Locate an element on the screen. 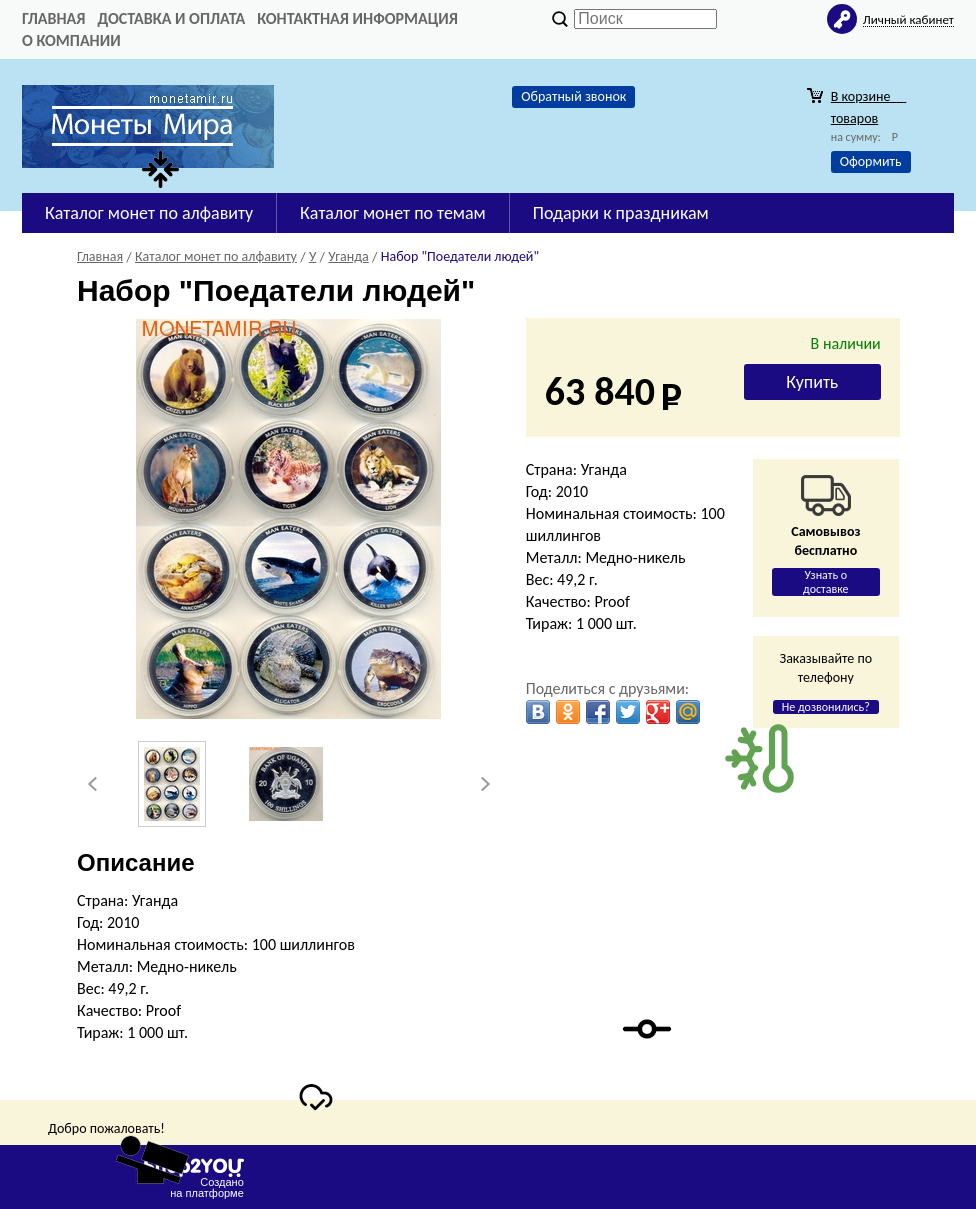 This screenshot has height=1209, width=976. view commit history on current branch is located at coordinates (647, 1029).